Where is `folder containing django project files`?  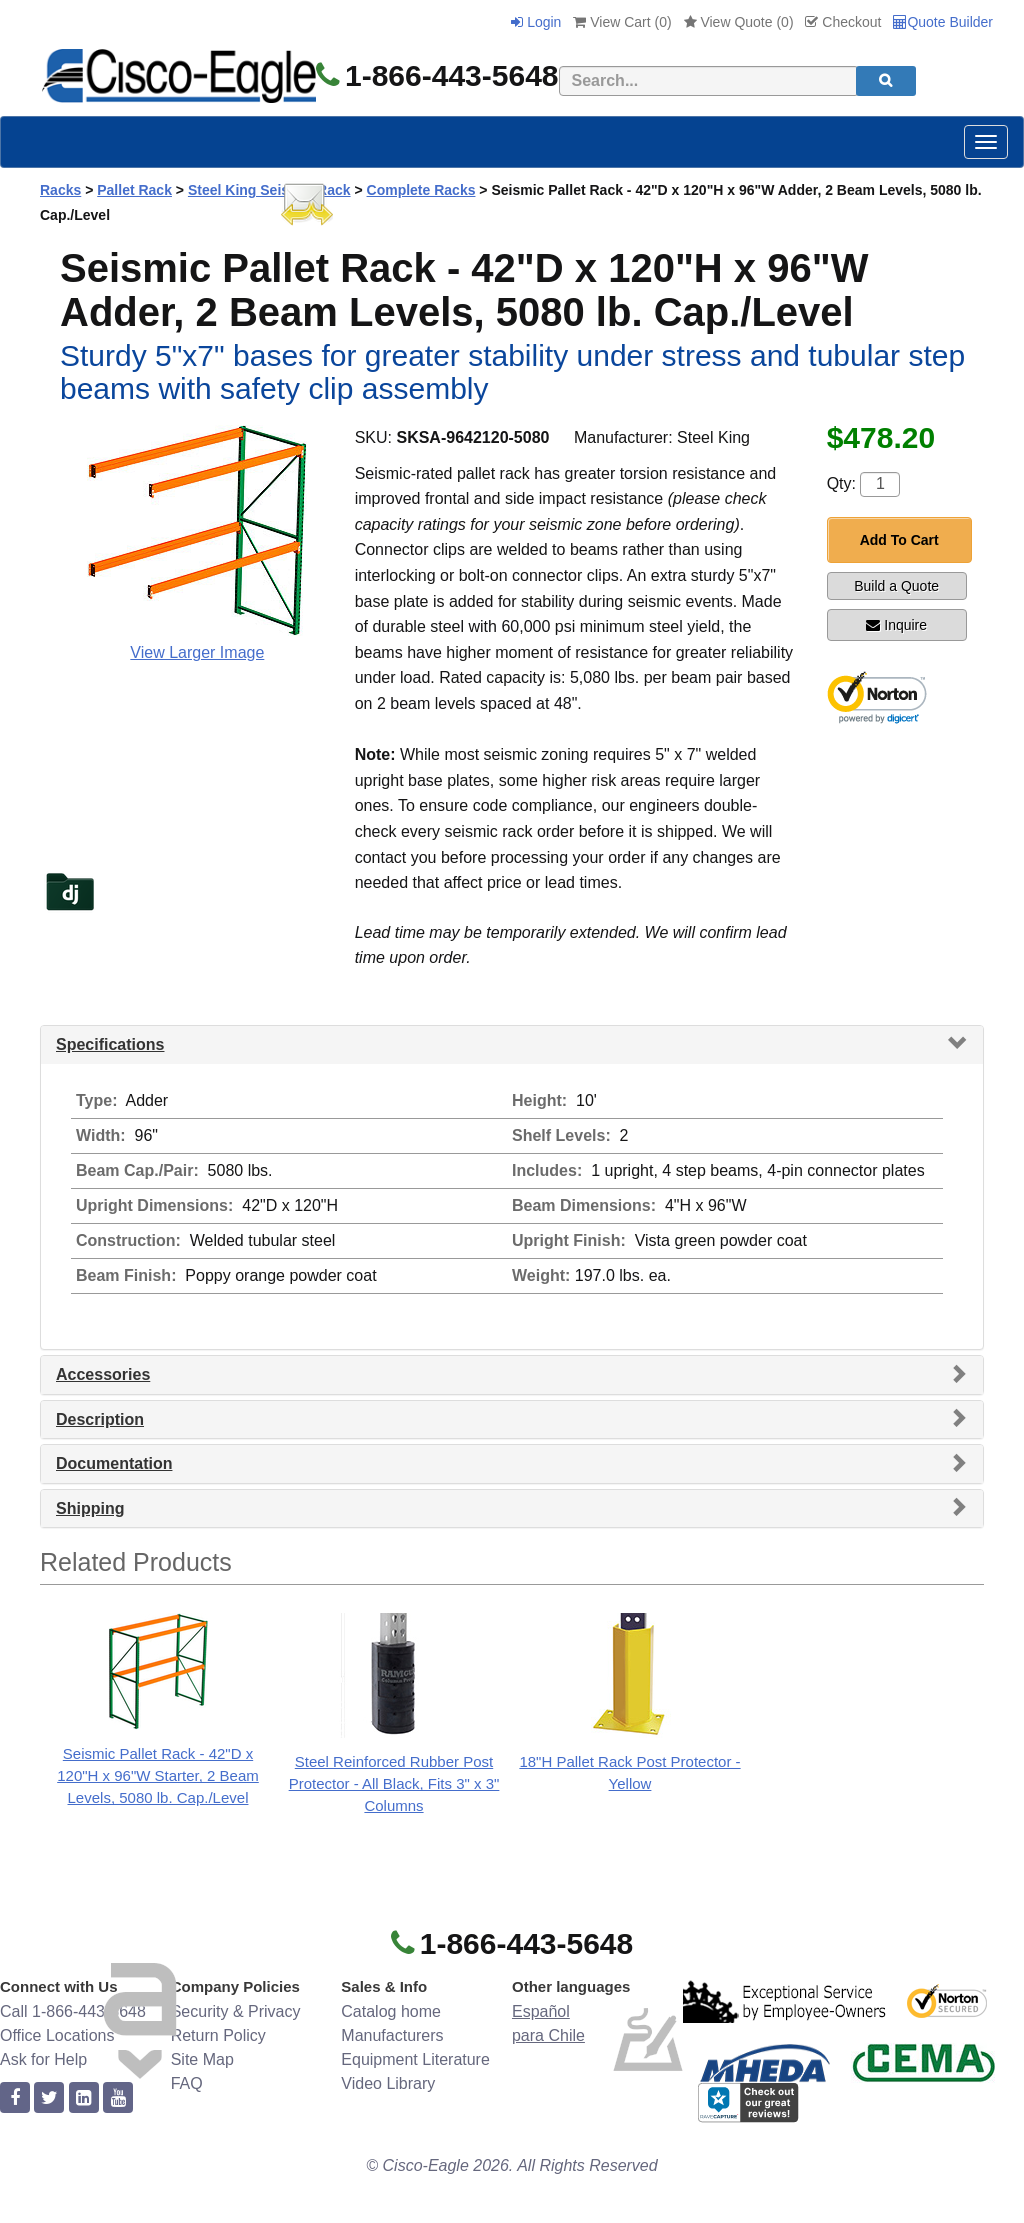
folder containing django project files is located at coordinates (70, 893).